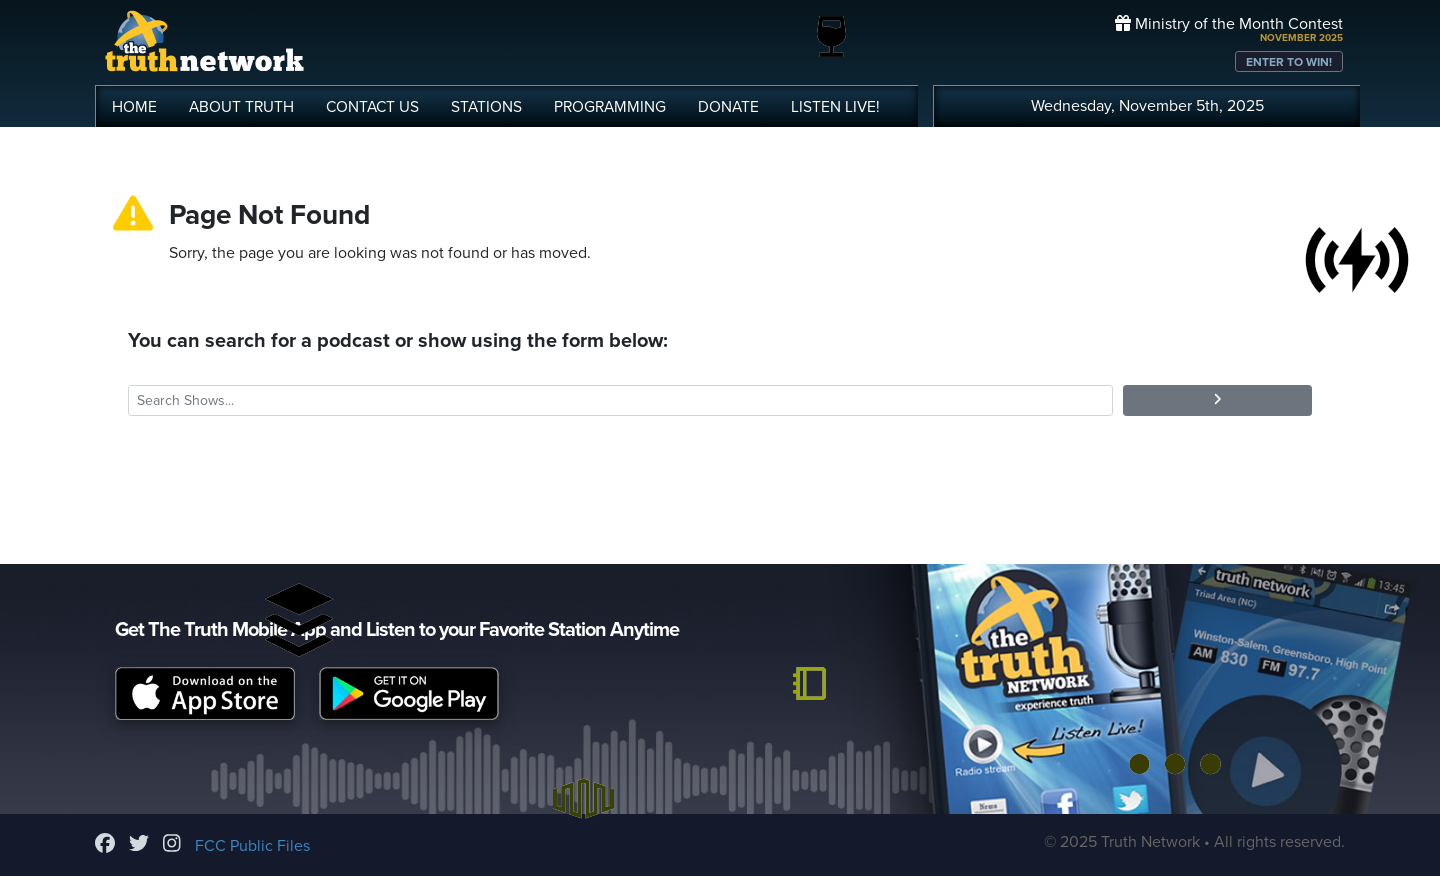 The width and height of the screenshot is (1440, 876). I want to click on equinix metal logo, so click(583, 798).